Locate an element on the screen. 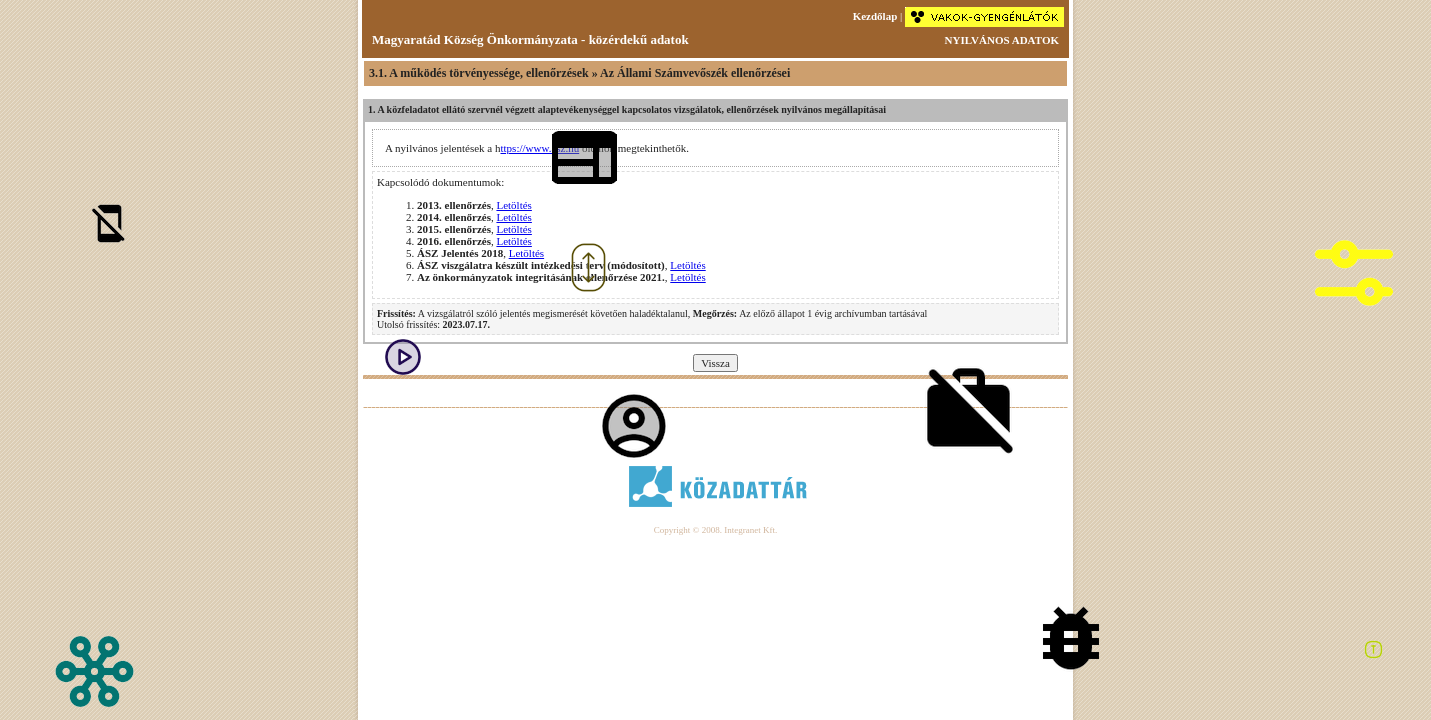  view star network topology is located at coordinates (94, 671).